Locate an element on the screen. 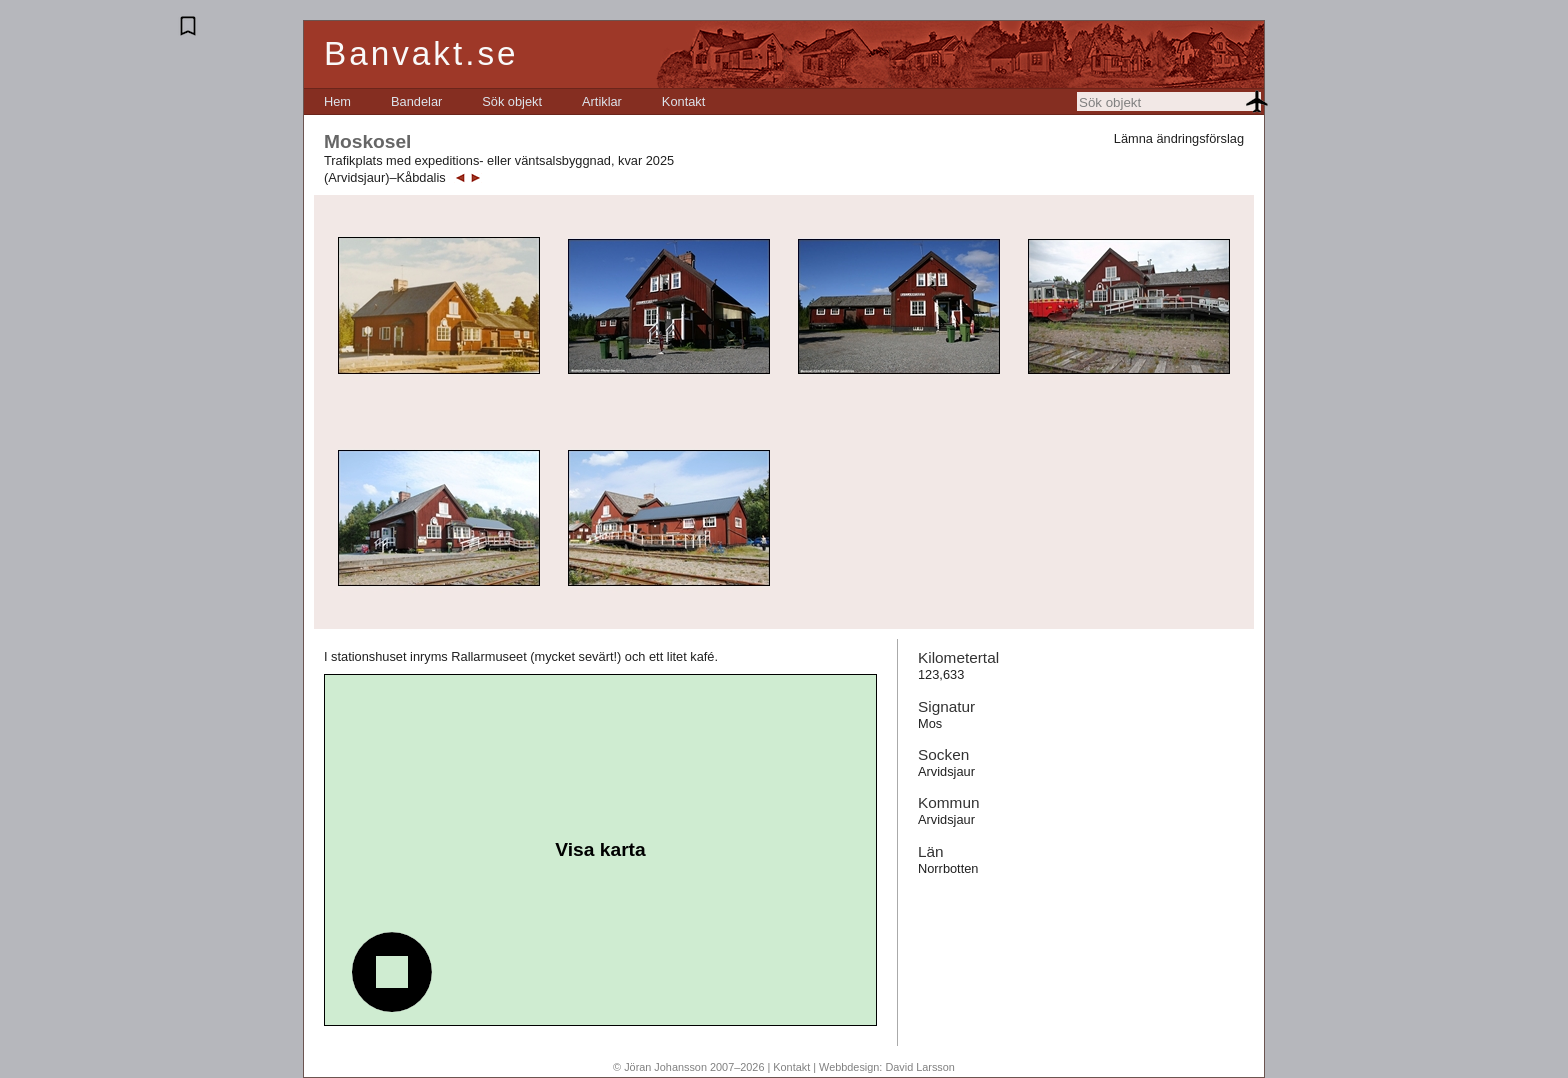  access flight booking or travel options is located at coordinates (1257, 101).